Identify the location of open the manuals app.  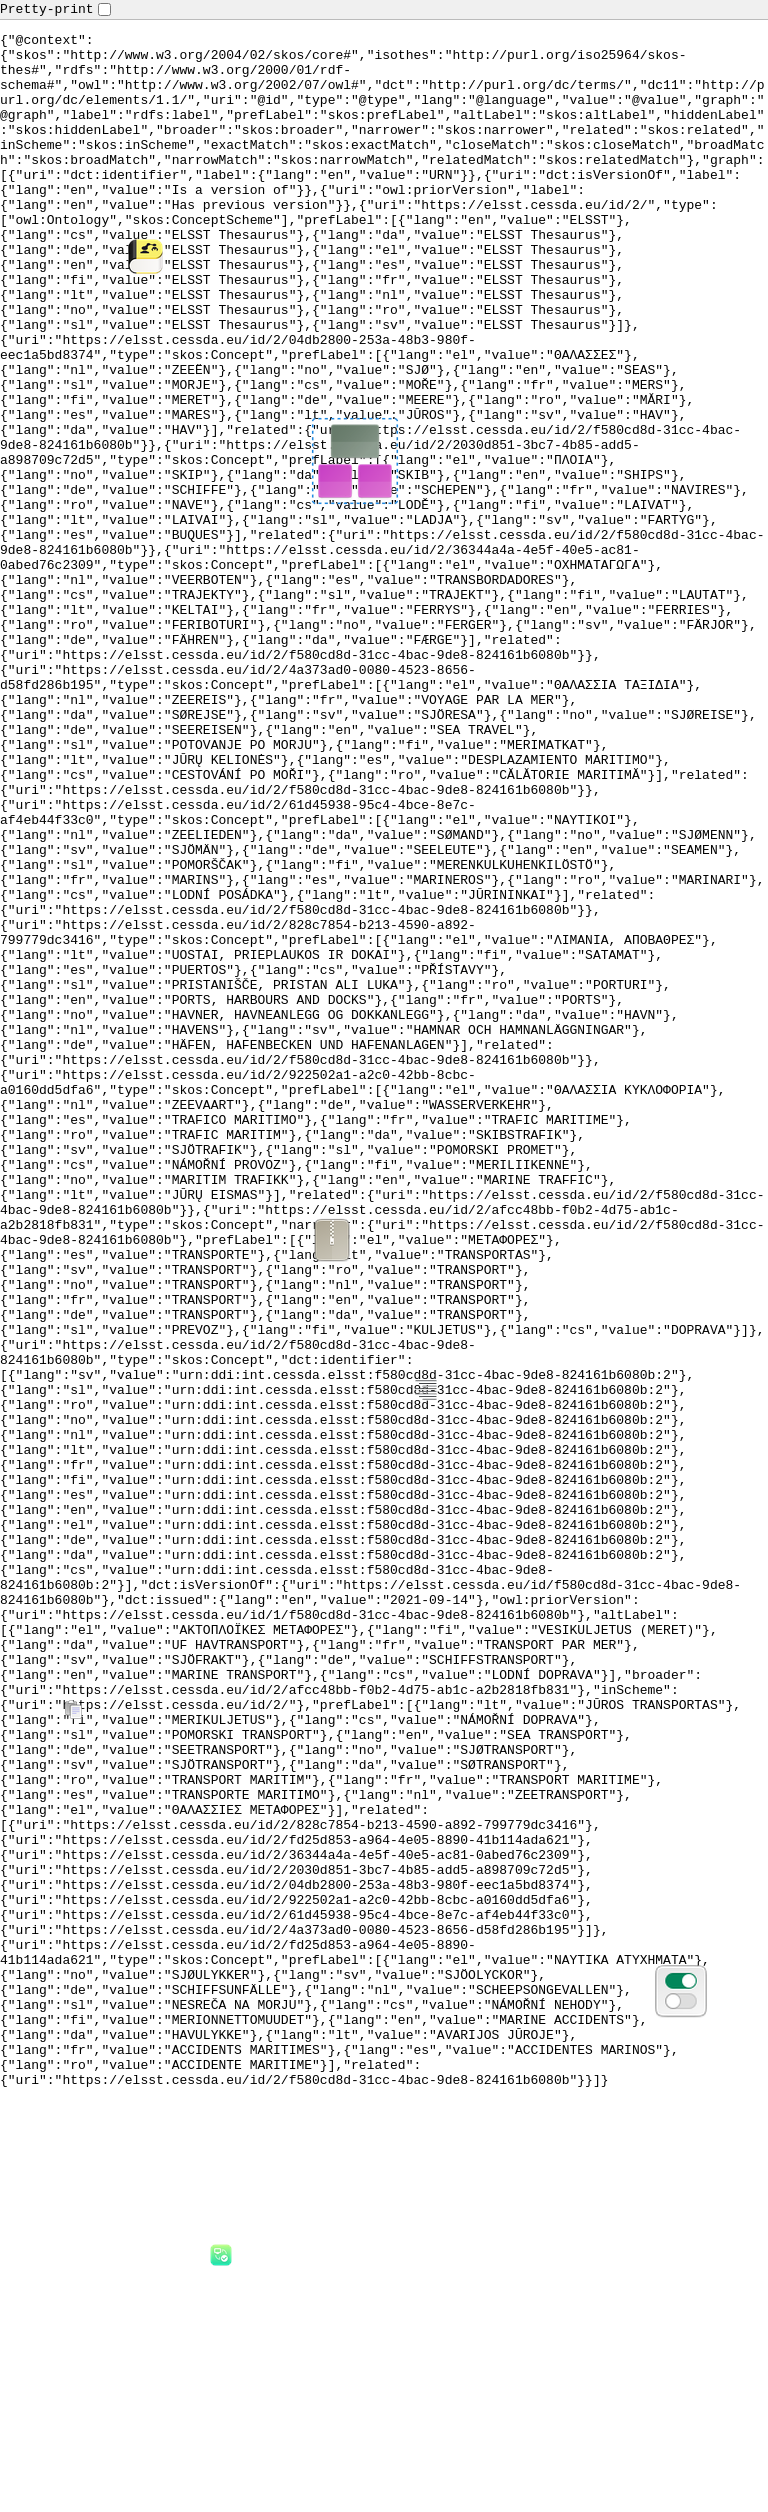
(145, 256).